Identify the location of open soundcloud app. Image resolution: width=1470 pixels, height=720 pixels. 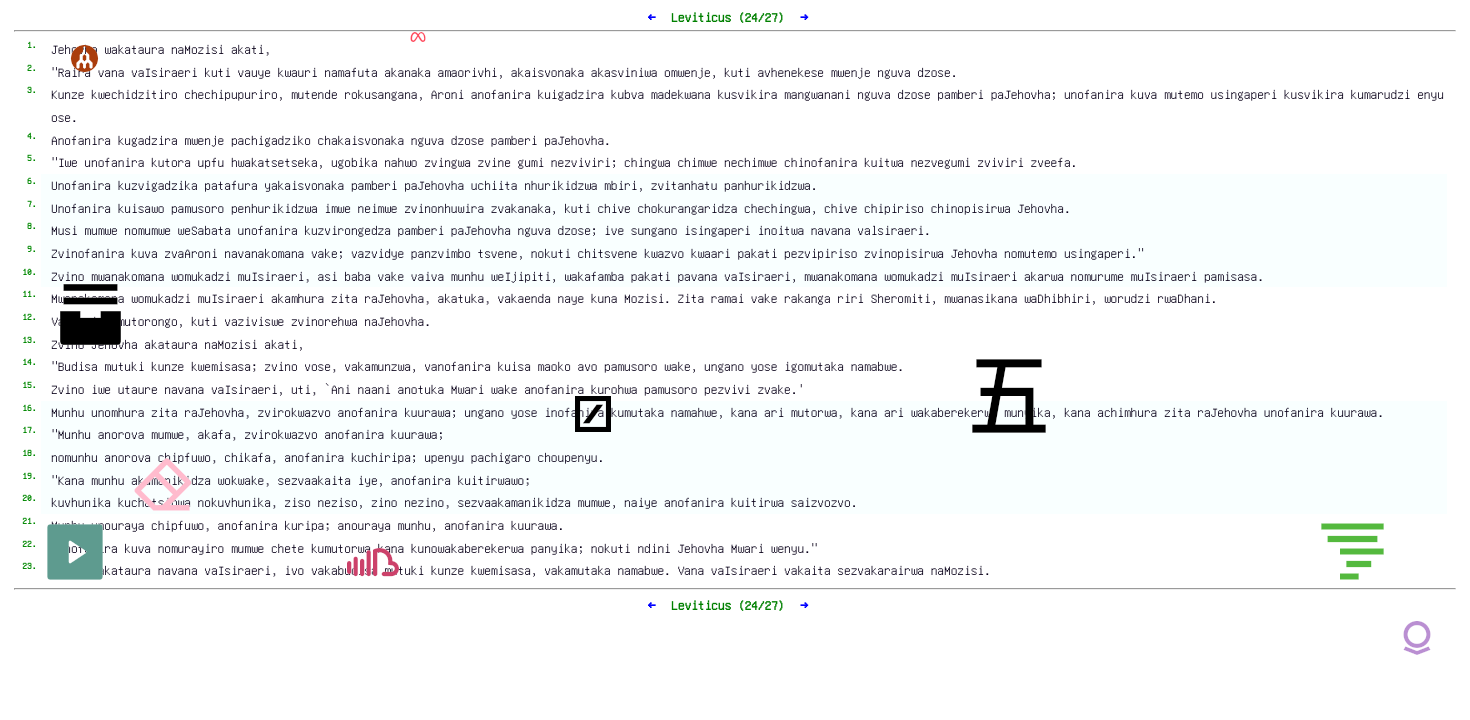
(373, 561).